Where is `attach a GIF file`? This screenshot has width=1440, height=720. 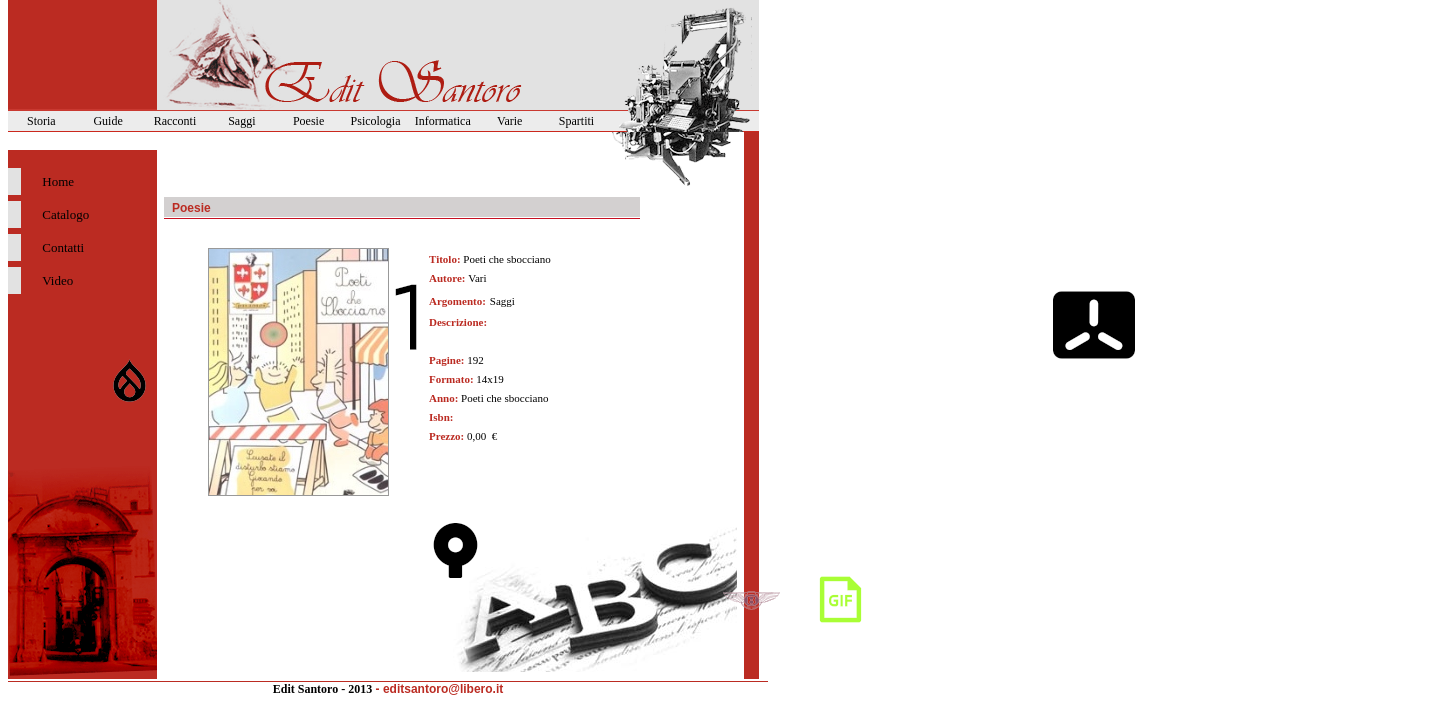 attach a GIF file is located at coordinates (840, 599).